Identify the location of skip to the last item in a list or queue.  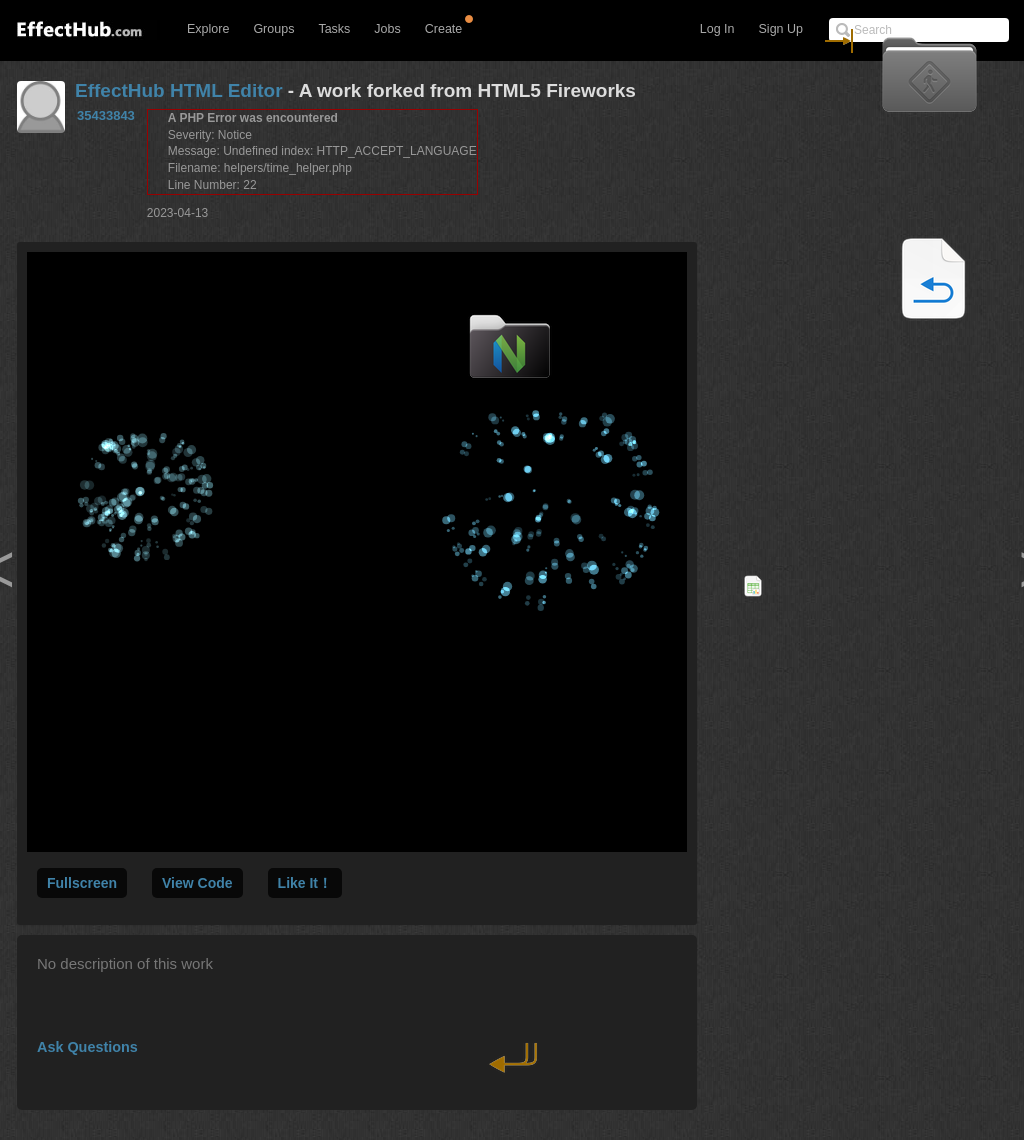
(839, 41).